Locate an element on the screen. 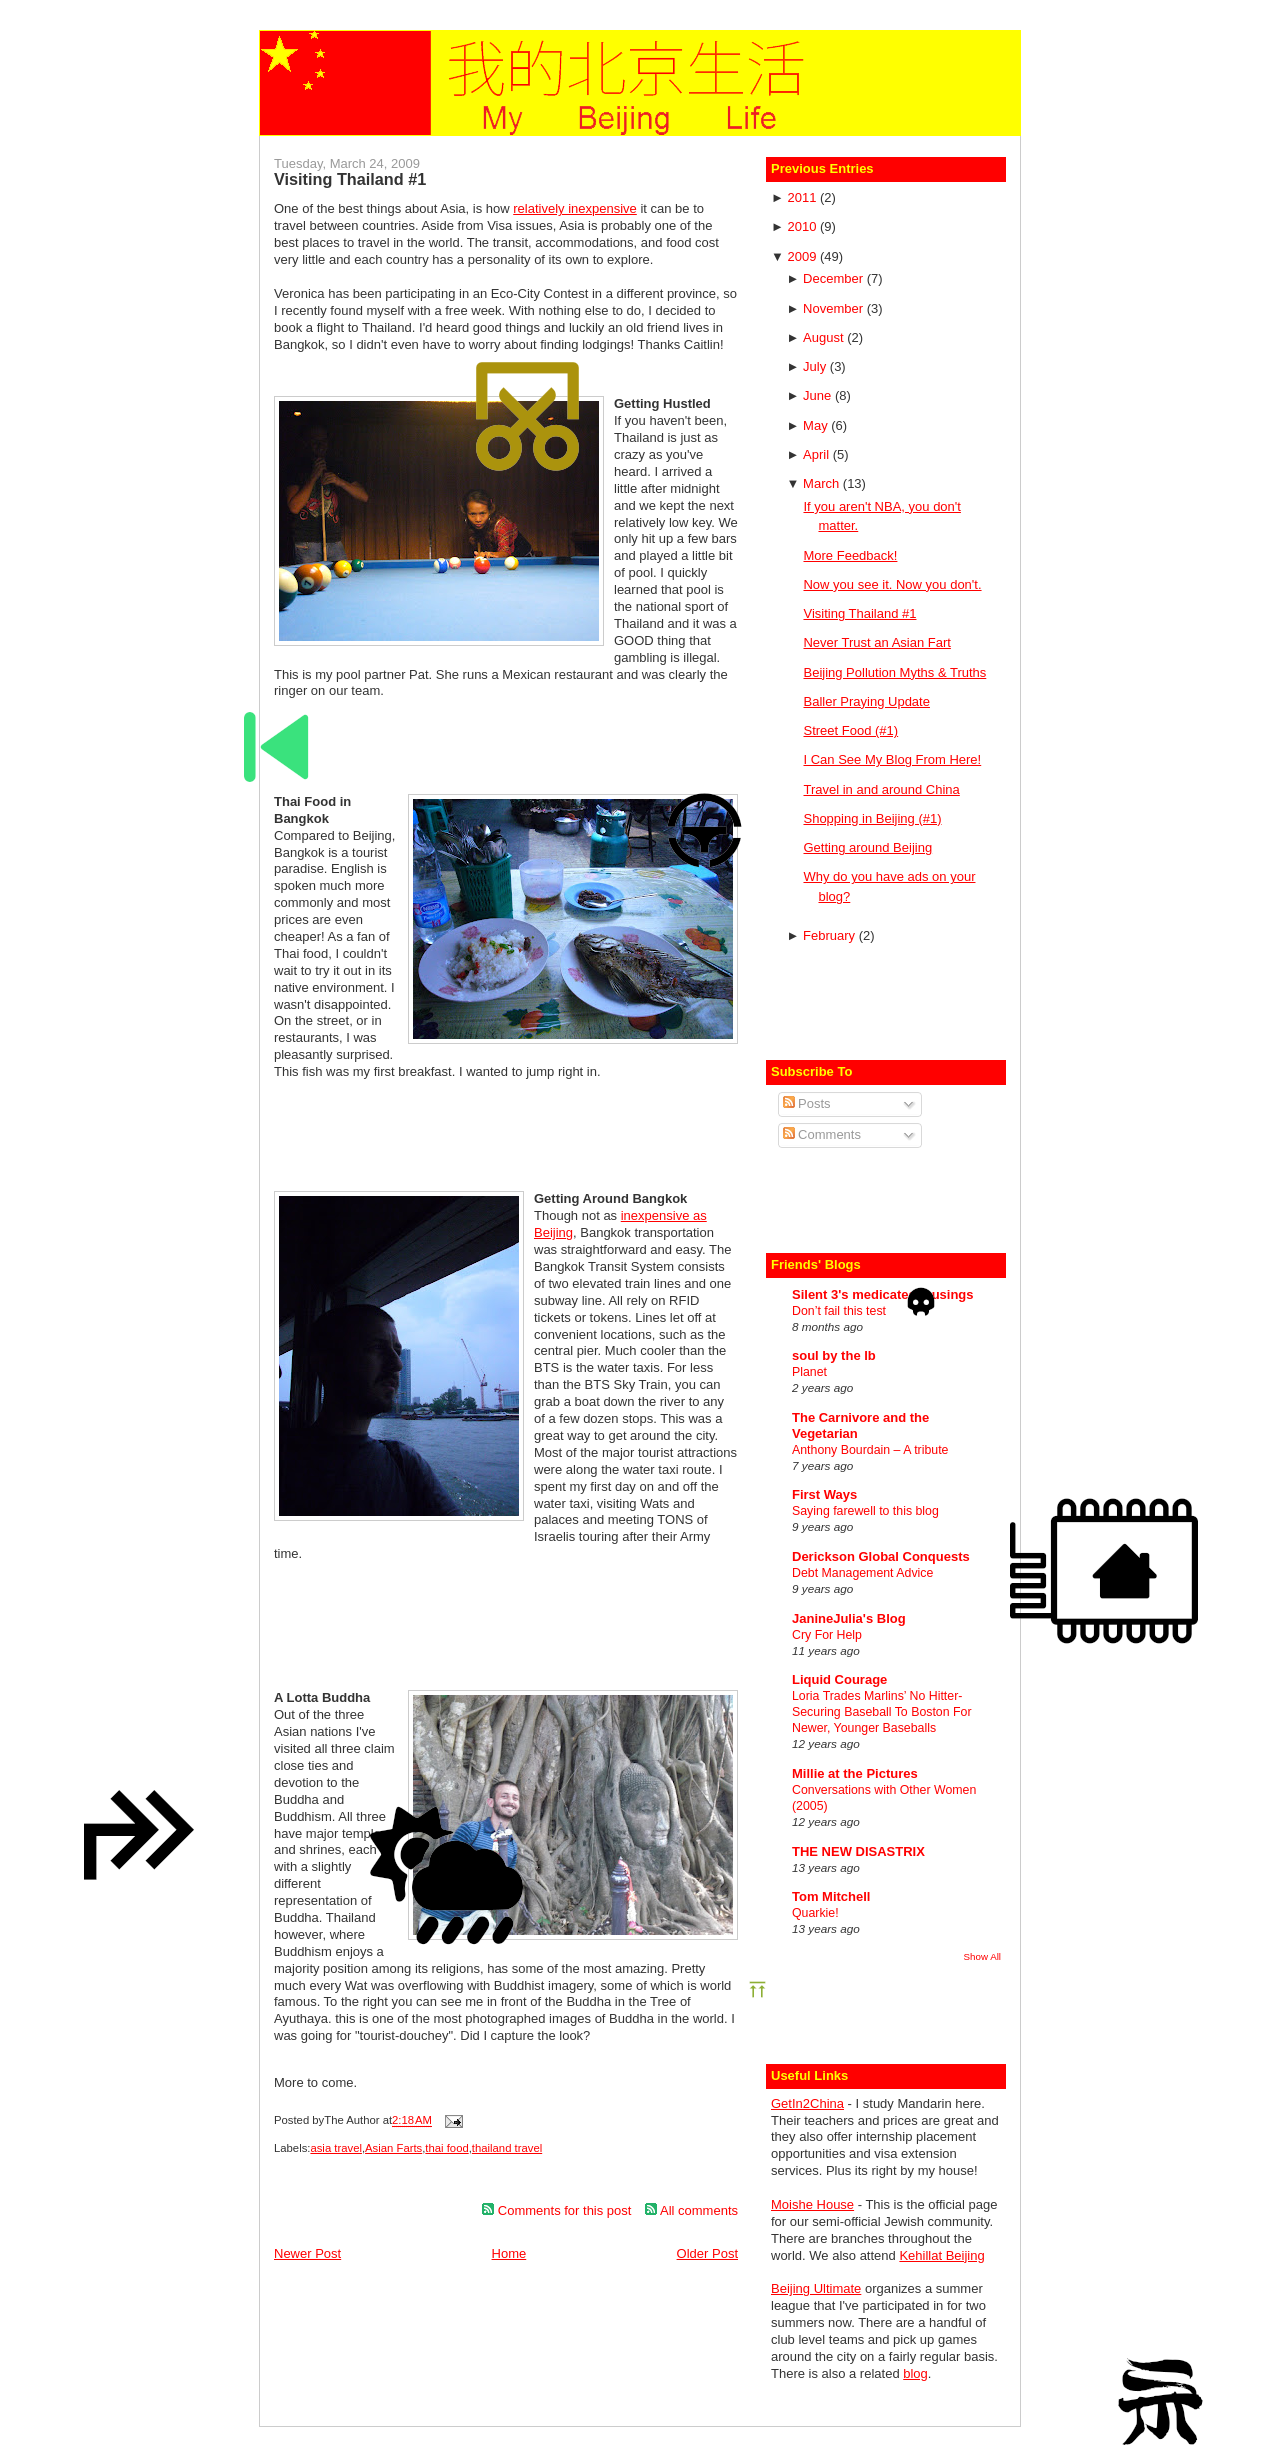 The width and height of the screenshot is (1280, 2458). indicates danger or hazardous content is located at coordinates (921, 1301).